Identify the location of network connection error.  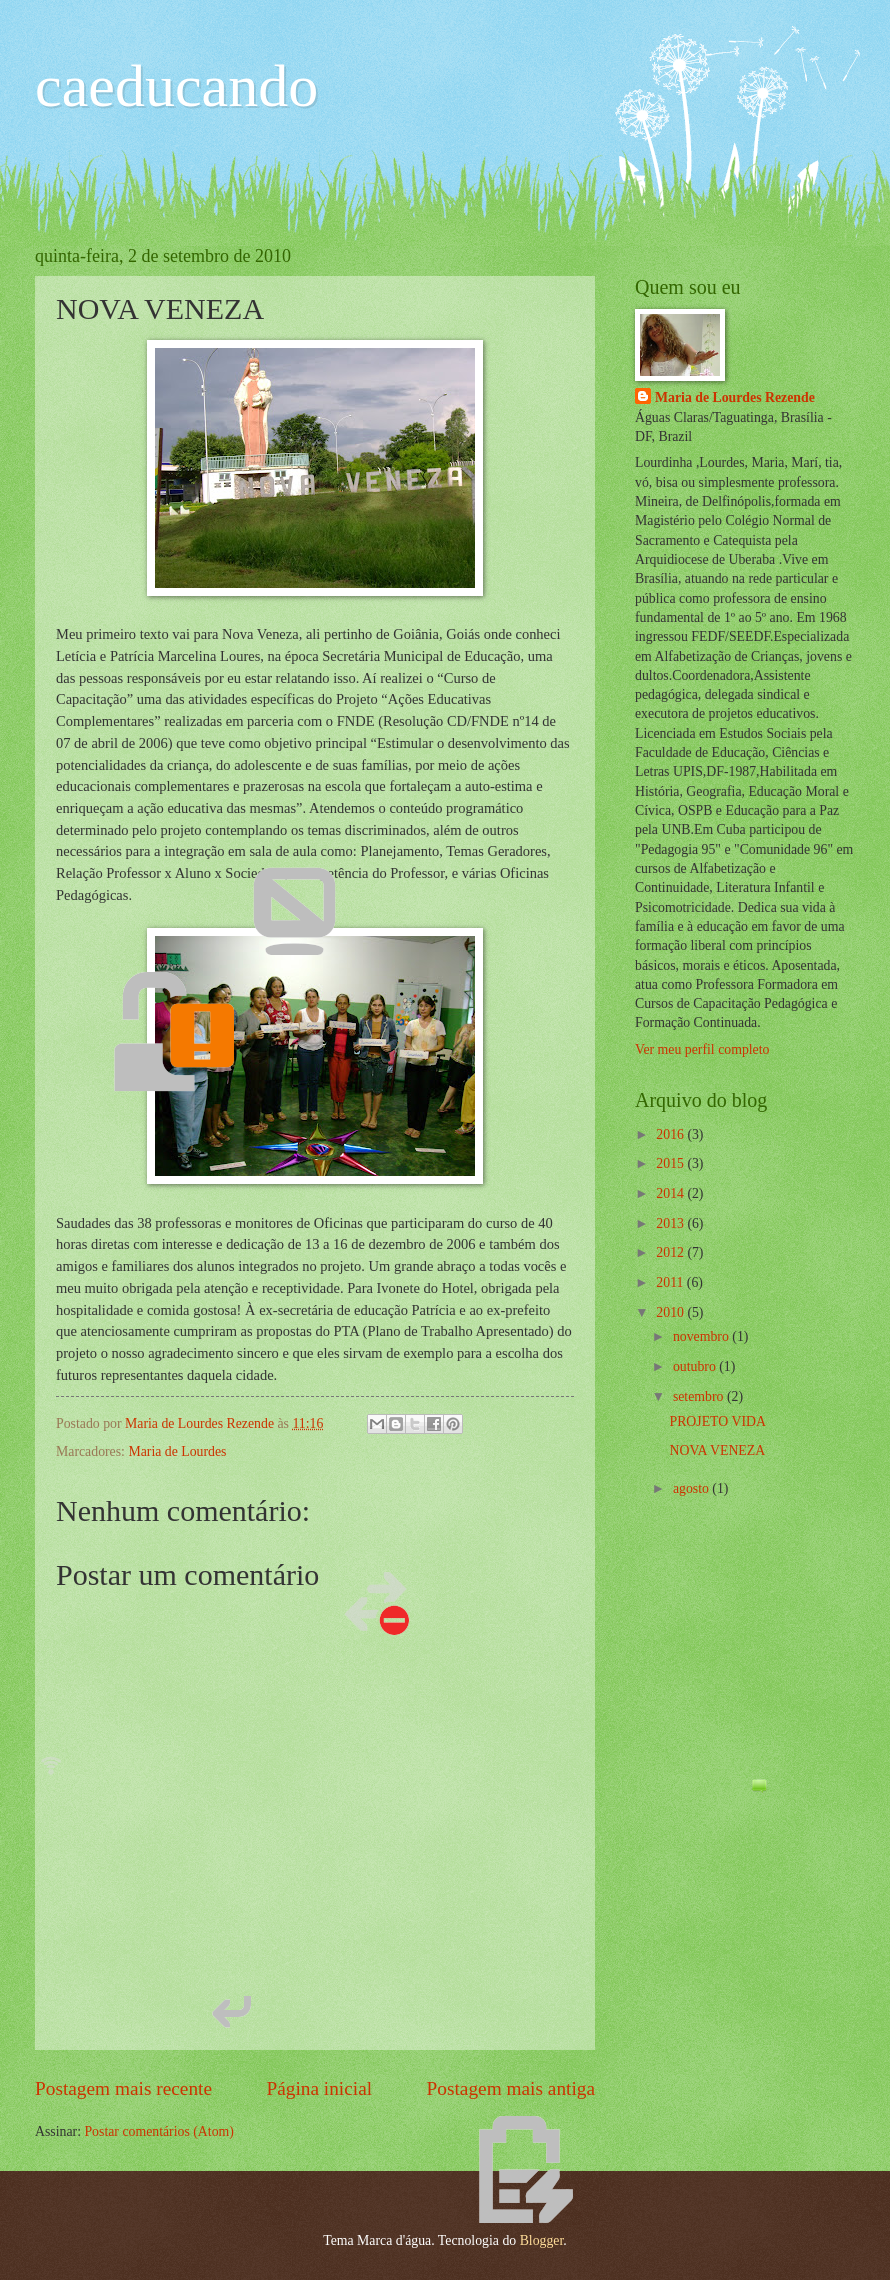
(375, 1601).